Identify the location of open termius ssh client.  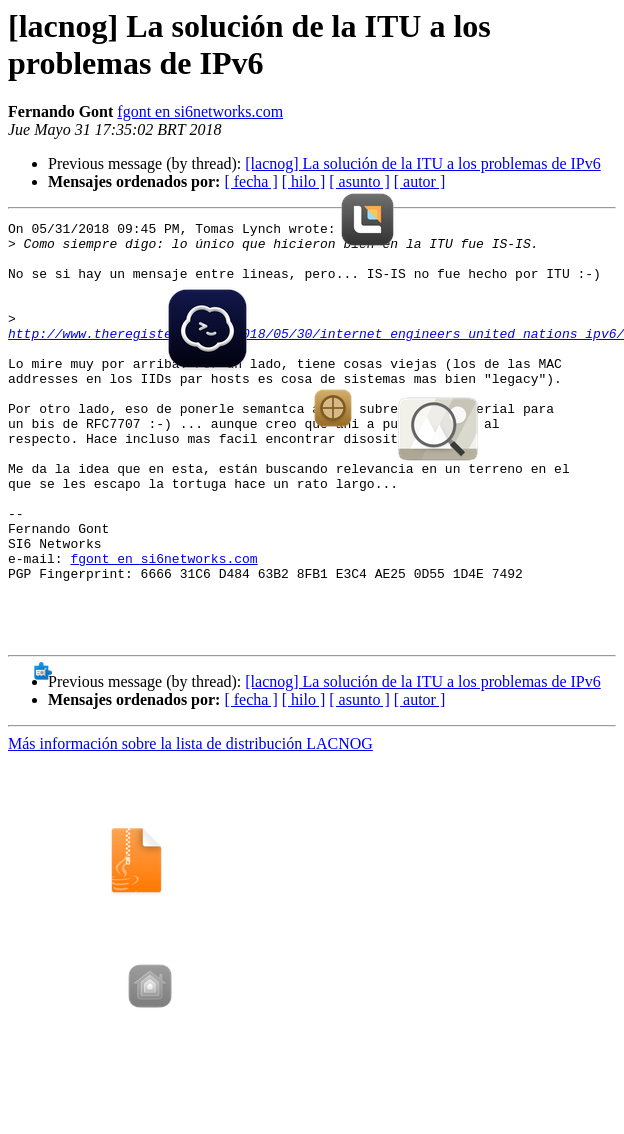
(207, 328).